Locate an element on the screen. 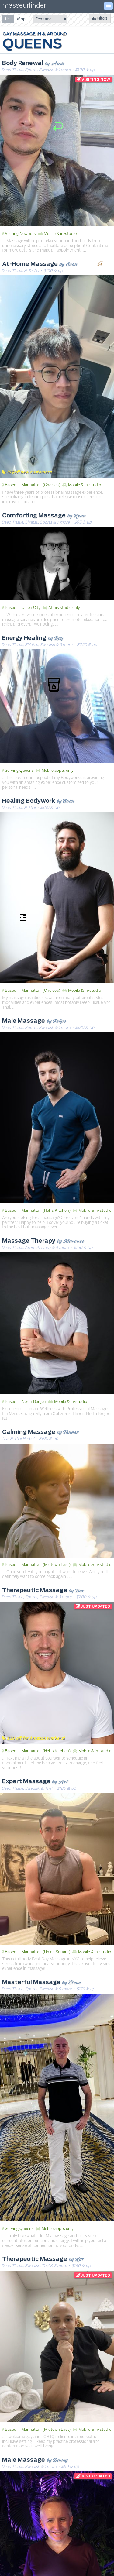 This screenshot has height=2576, width=114. undo or go back to previous state is located at coordinates (58, 126).